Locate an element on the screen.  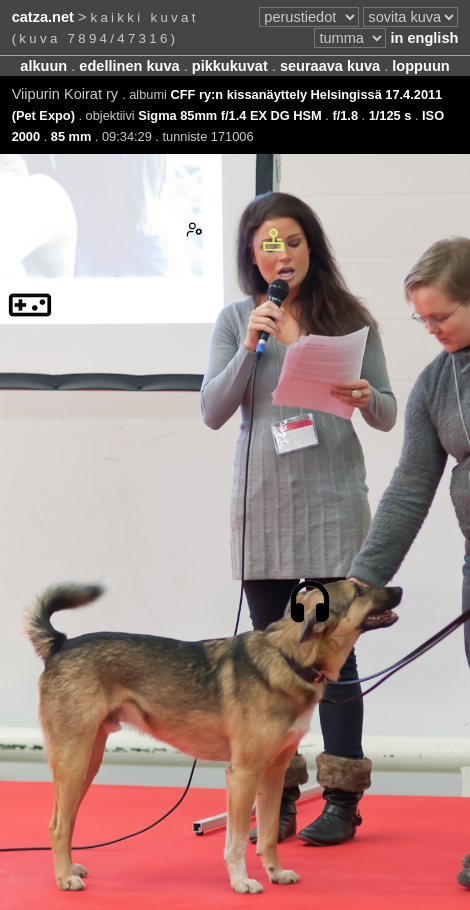
access user account settings is located at coordinates (194, 229).